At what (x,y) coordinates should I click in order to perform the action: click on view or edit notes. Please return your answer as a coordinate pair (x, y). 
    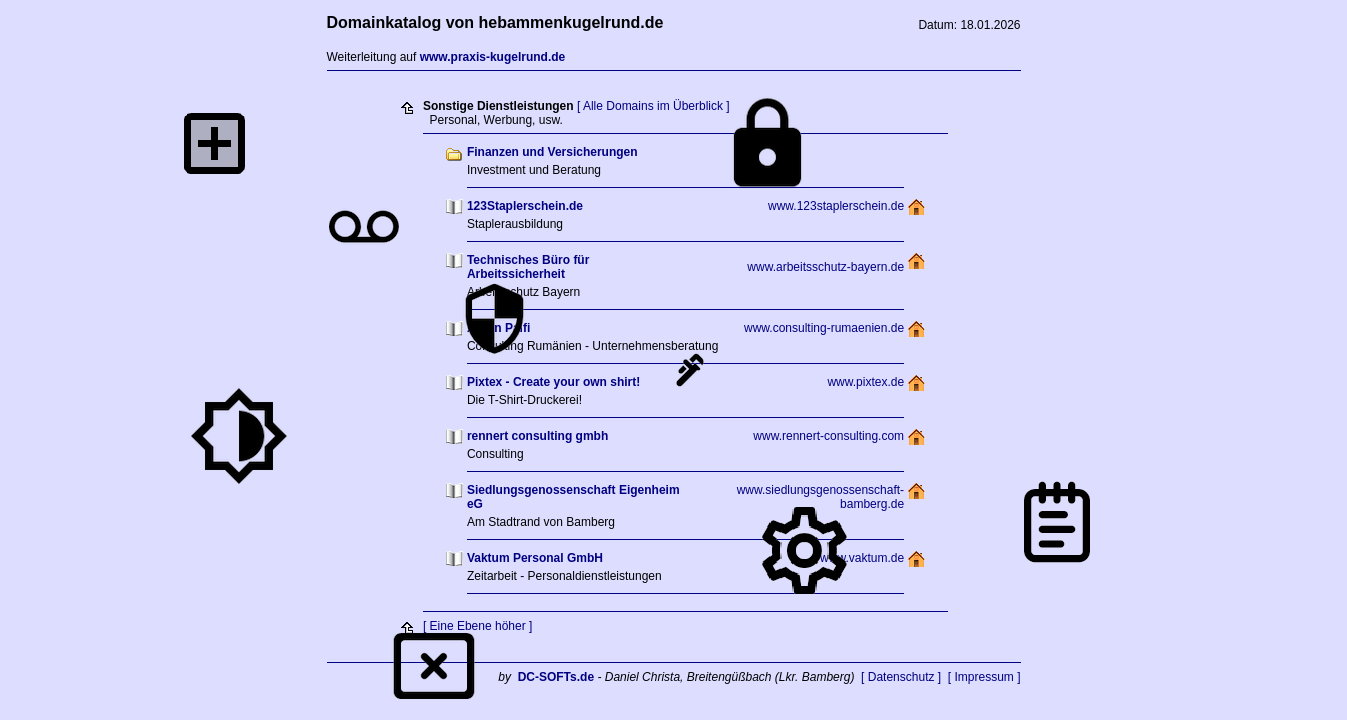
    Looking at the image, I should click on (1057, 522).